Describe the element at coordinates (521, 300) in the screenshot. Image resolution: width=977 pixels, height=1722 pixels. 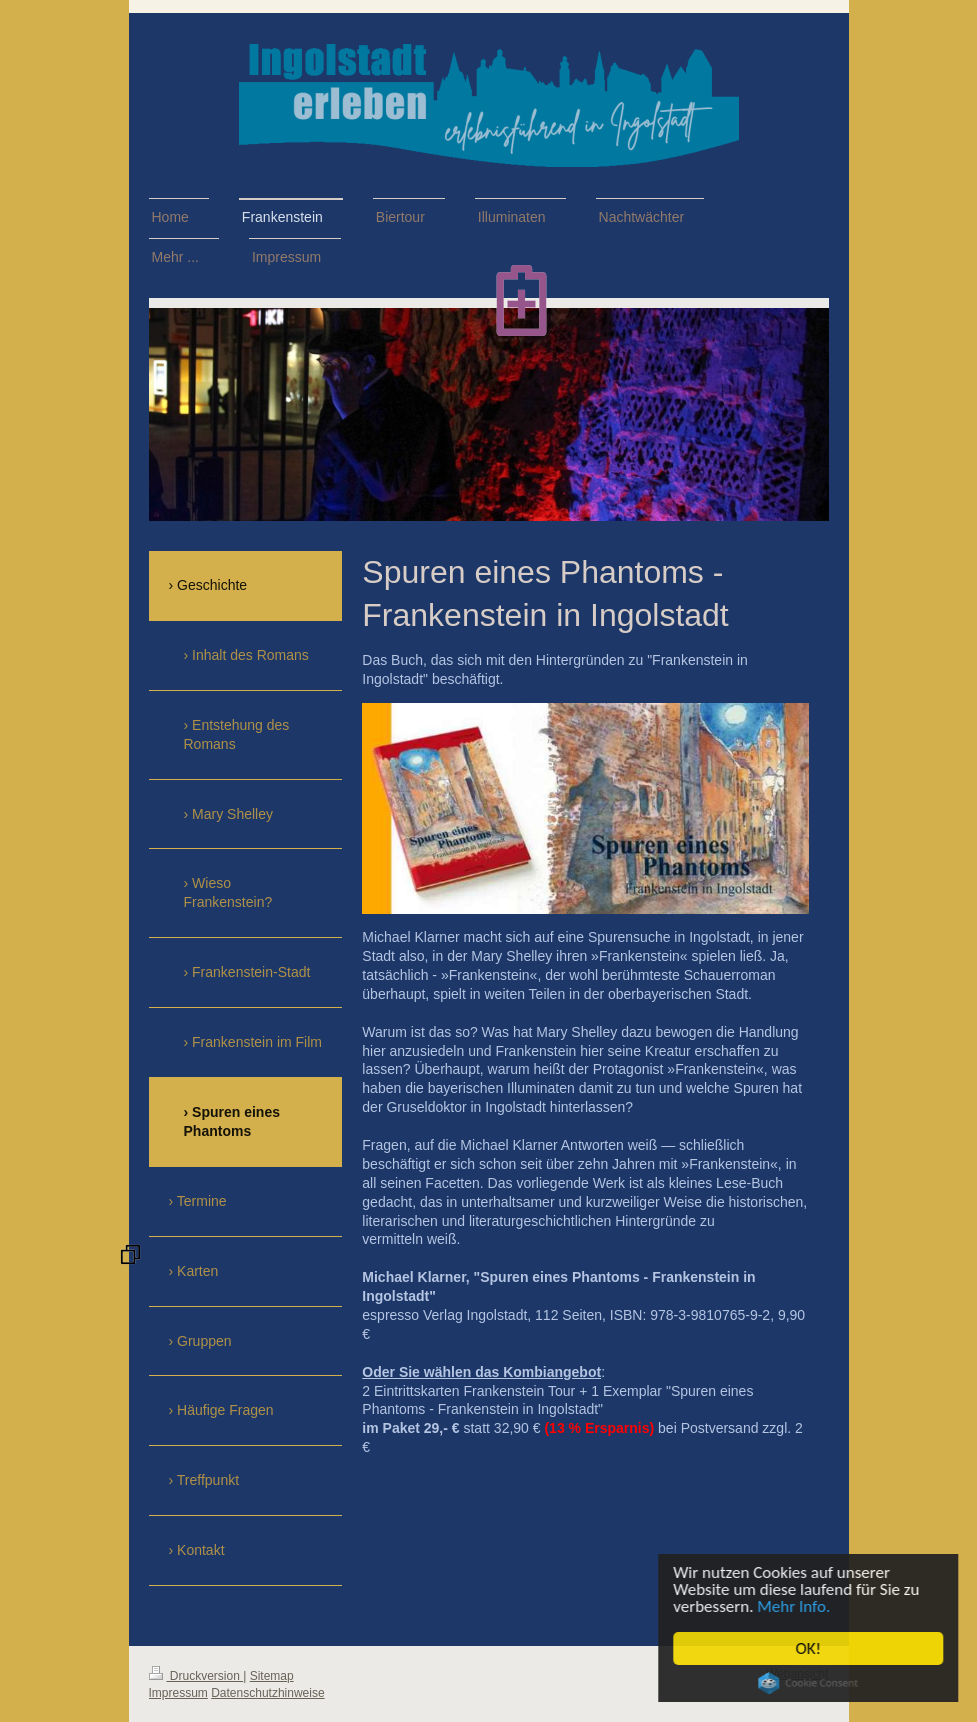
I see `enable battery saver mode` at that location.